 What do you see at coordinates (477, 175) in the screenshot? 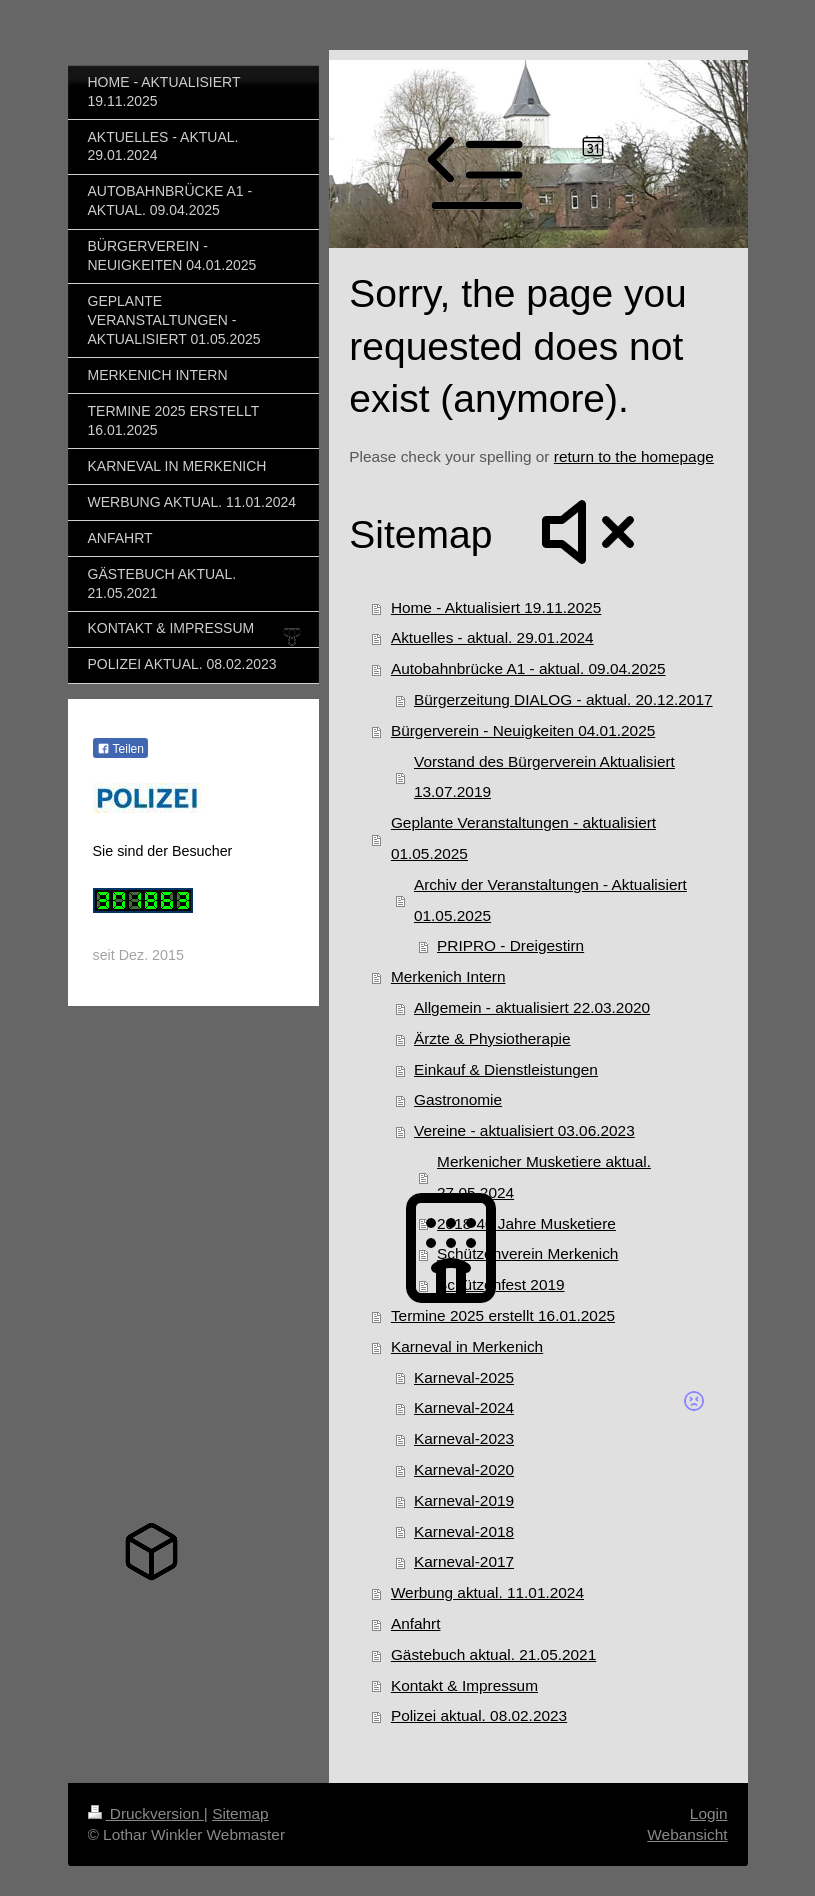
I see `decrease text indentation` at bounding box center [477, 175].